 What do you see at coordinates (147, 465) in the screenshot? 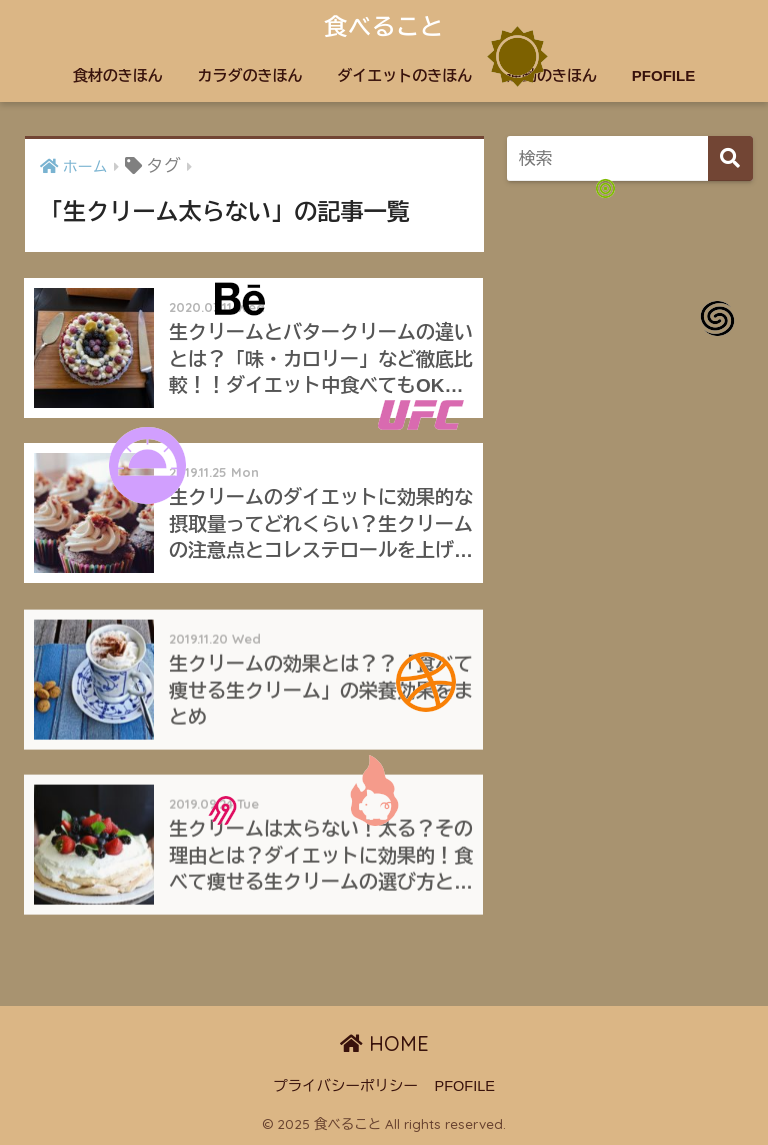
I see `protractor end-to-end testing framework logo` at bounding box center [147, 465].